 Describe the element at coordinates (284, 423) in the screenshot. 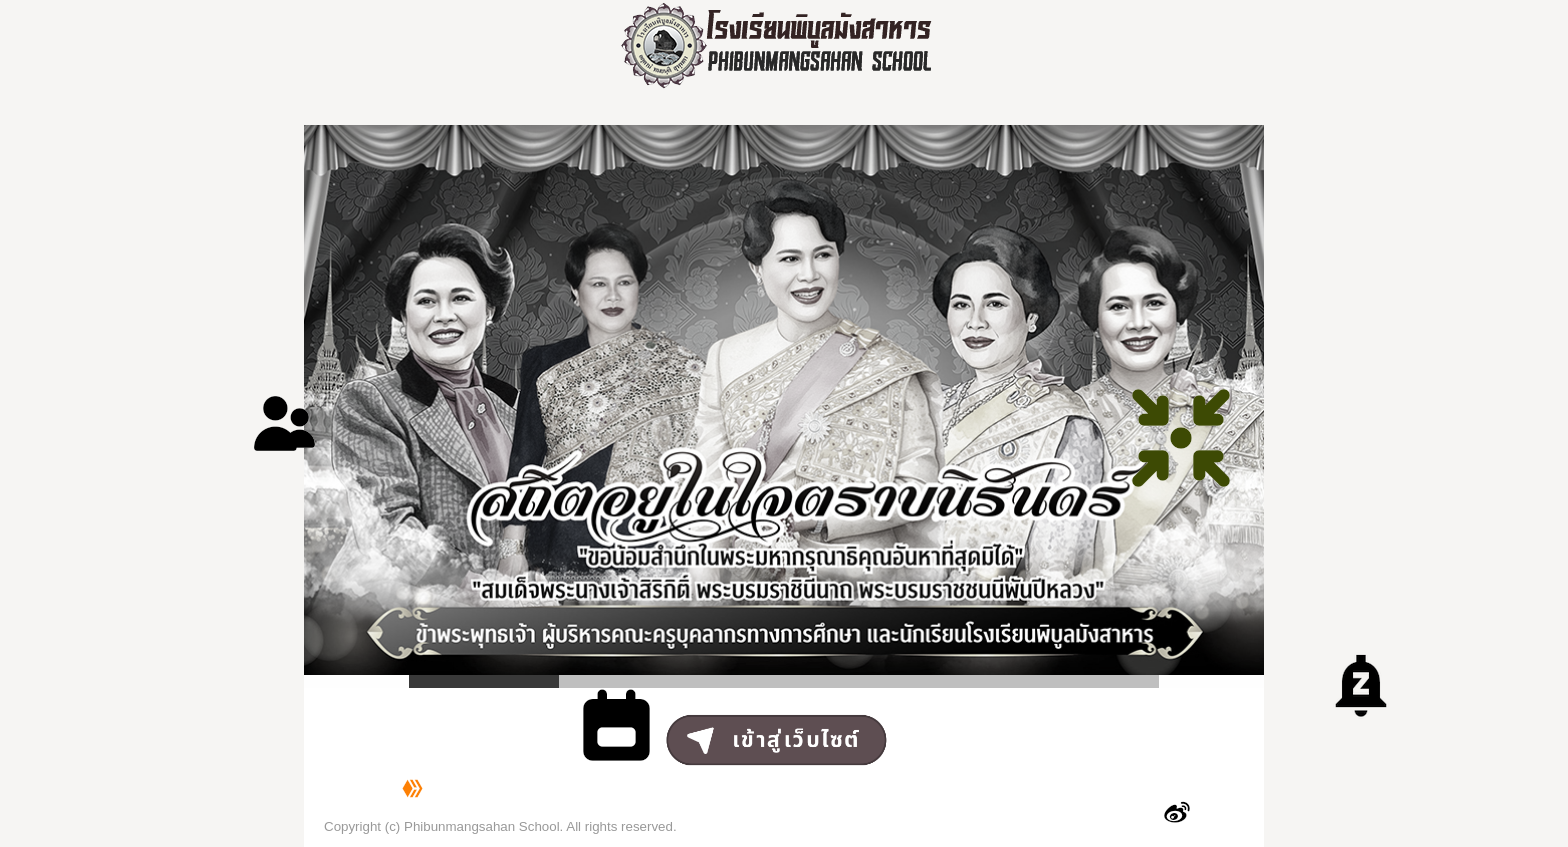

I see `view contacts or friends list` at that location.